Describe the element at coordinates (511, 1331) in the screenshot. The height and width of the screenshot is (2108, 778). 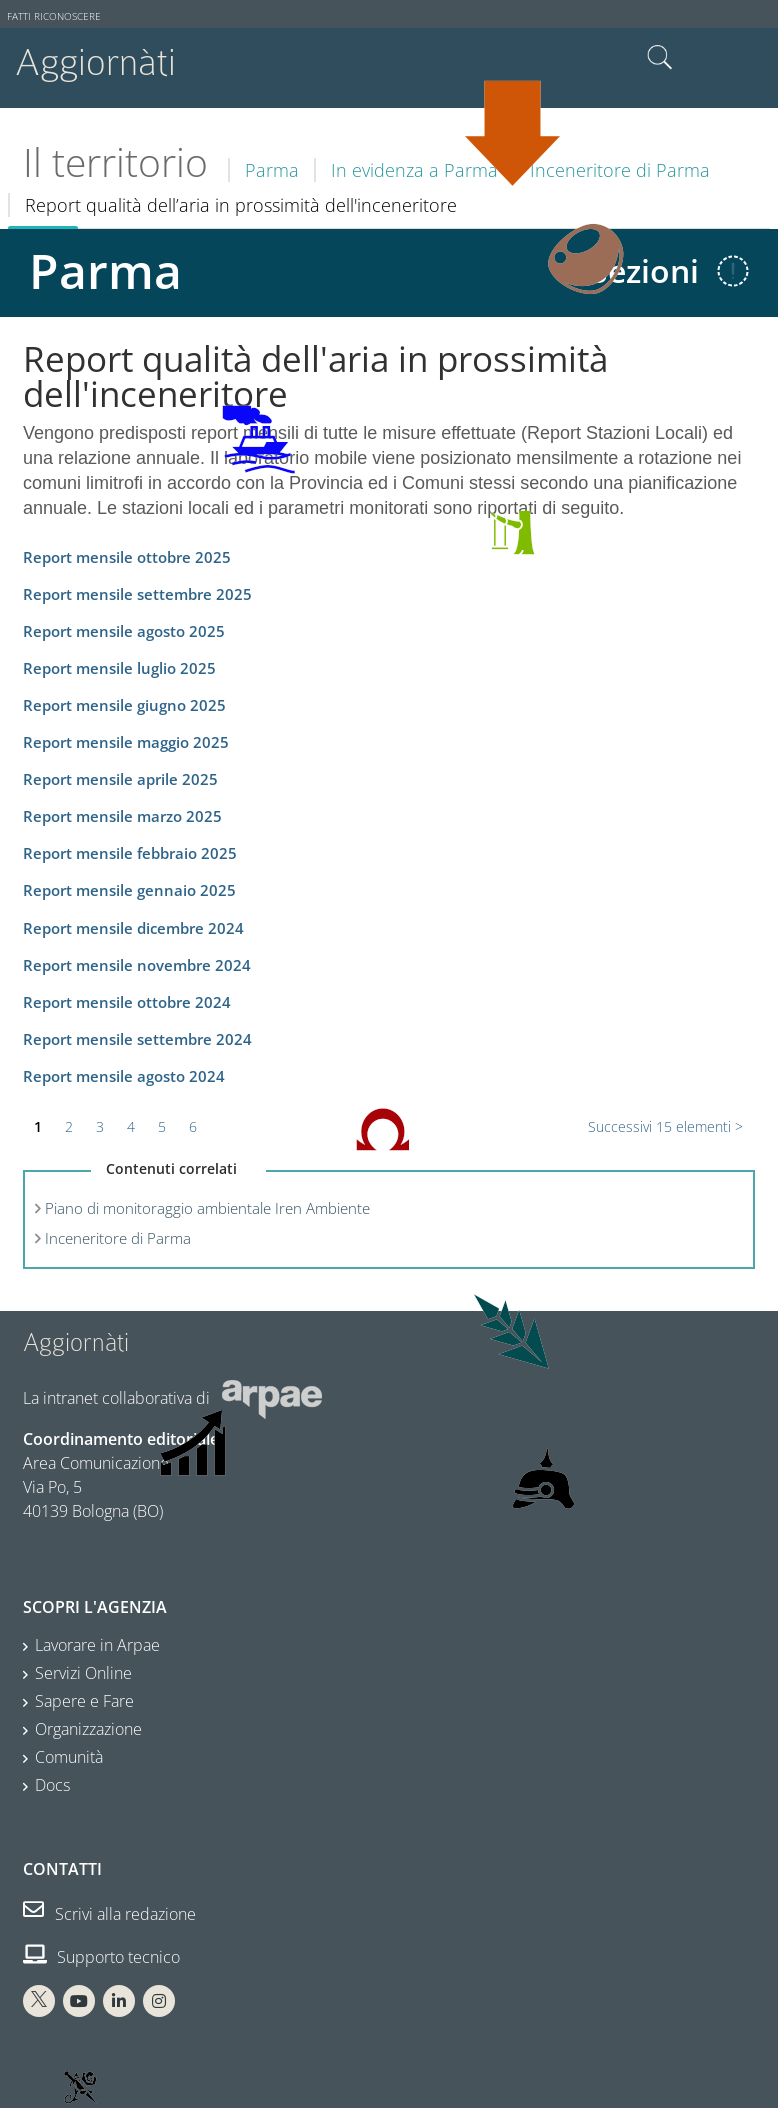
I see `indicates speed or rapid movement` at that location.